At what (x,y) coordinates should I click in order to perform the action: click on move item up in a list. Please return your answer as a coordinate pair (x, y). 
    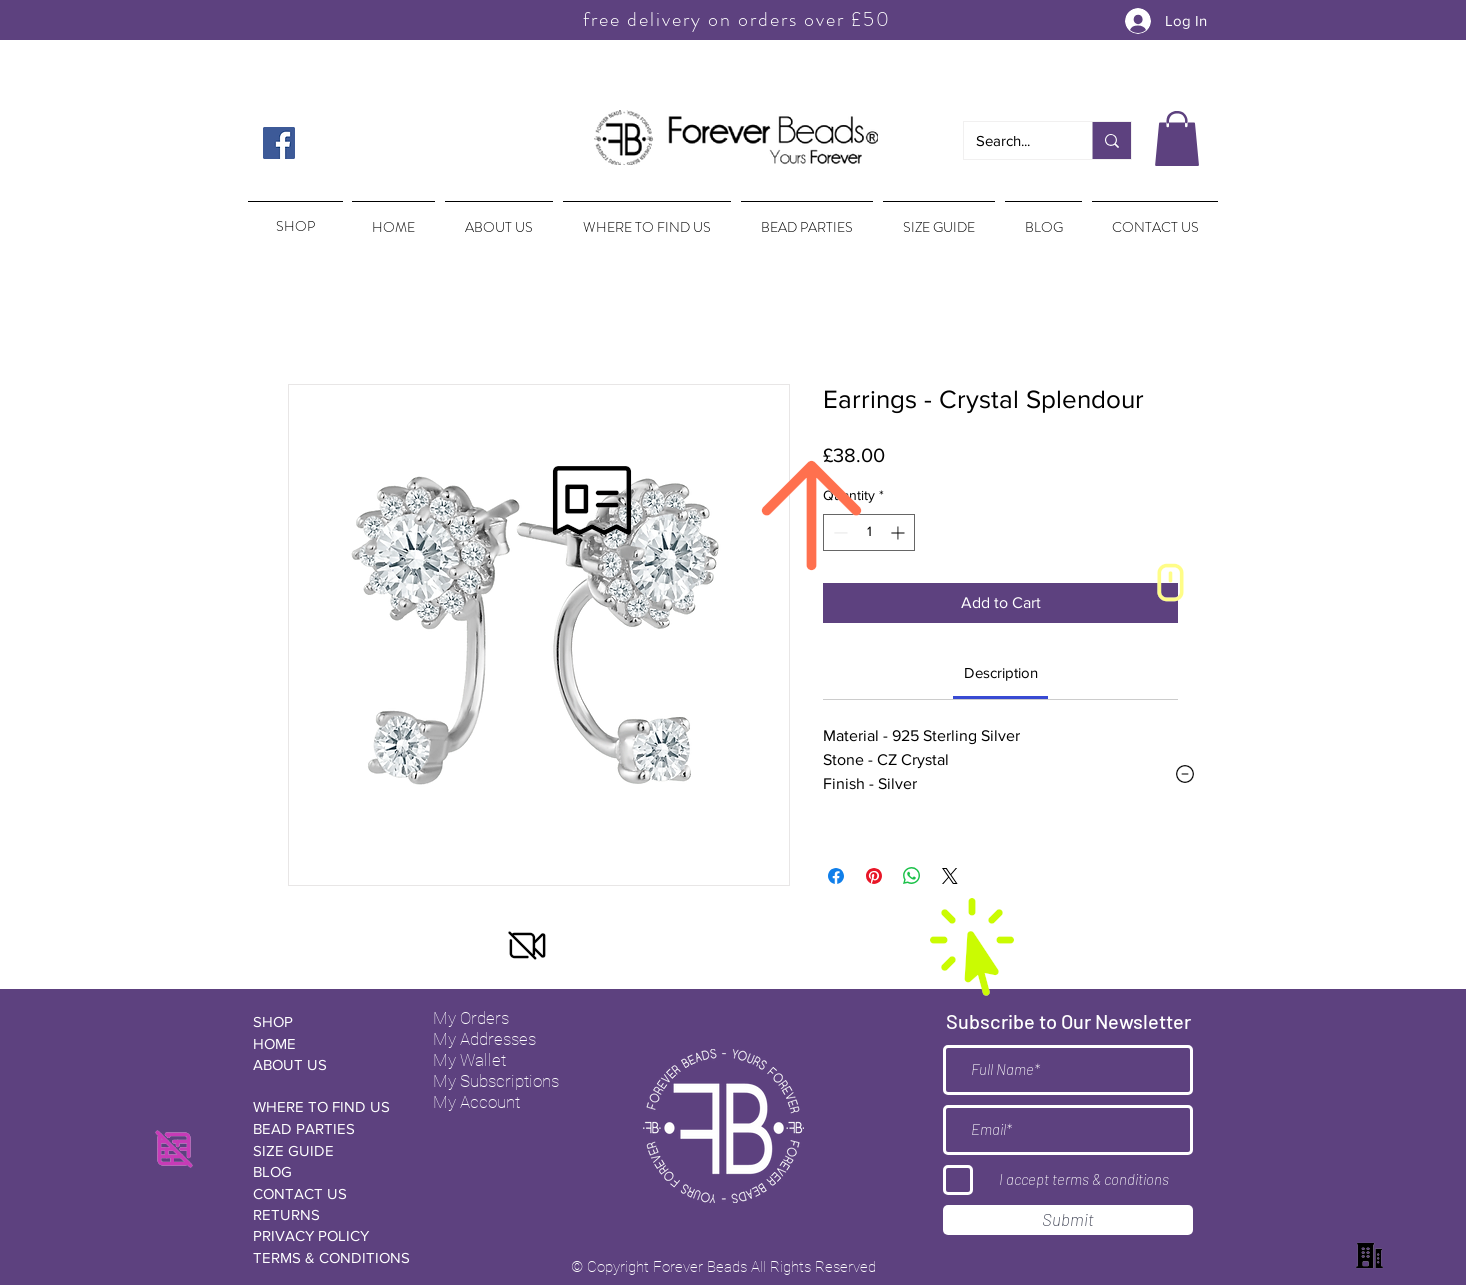
    Looking at the image, I should click on (811, 515).